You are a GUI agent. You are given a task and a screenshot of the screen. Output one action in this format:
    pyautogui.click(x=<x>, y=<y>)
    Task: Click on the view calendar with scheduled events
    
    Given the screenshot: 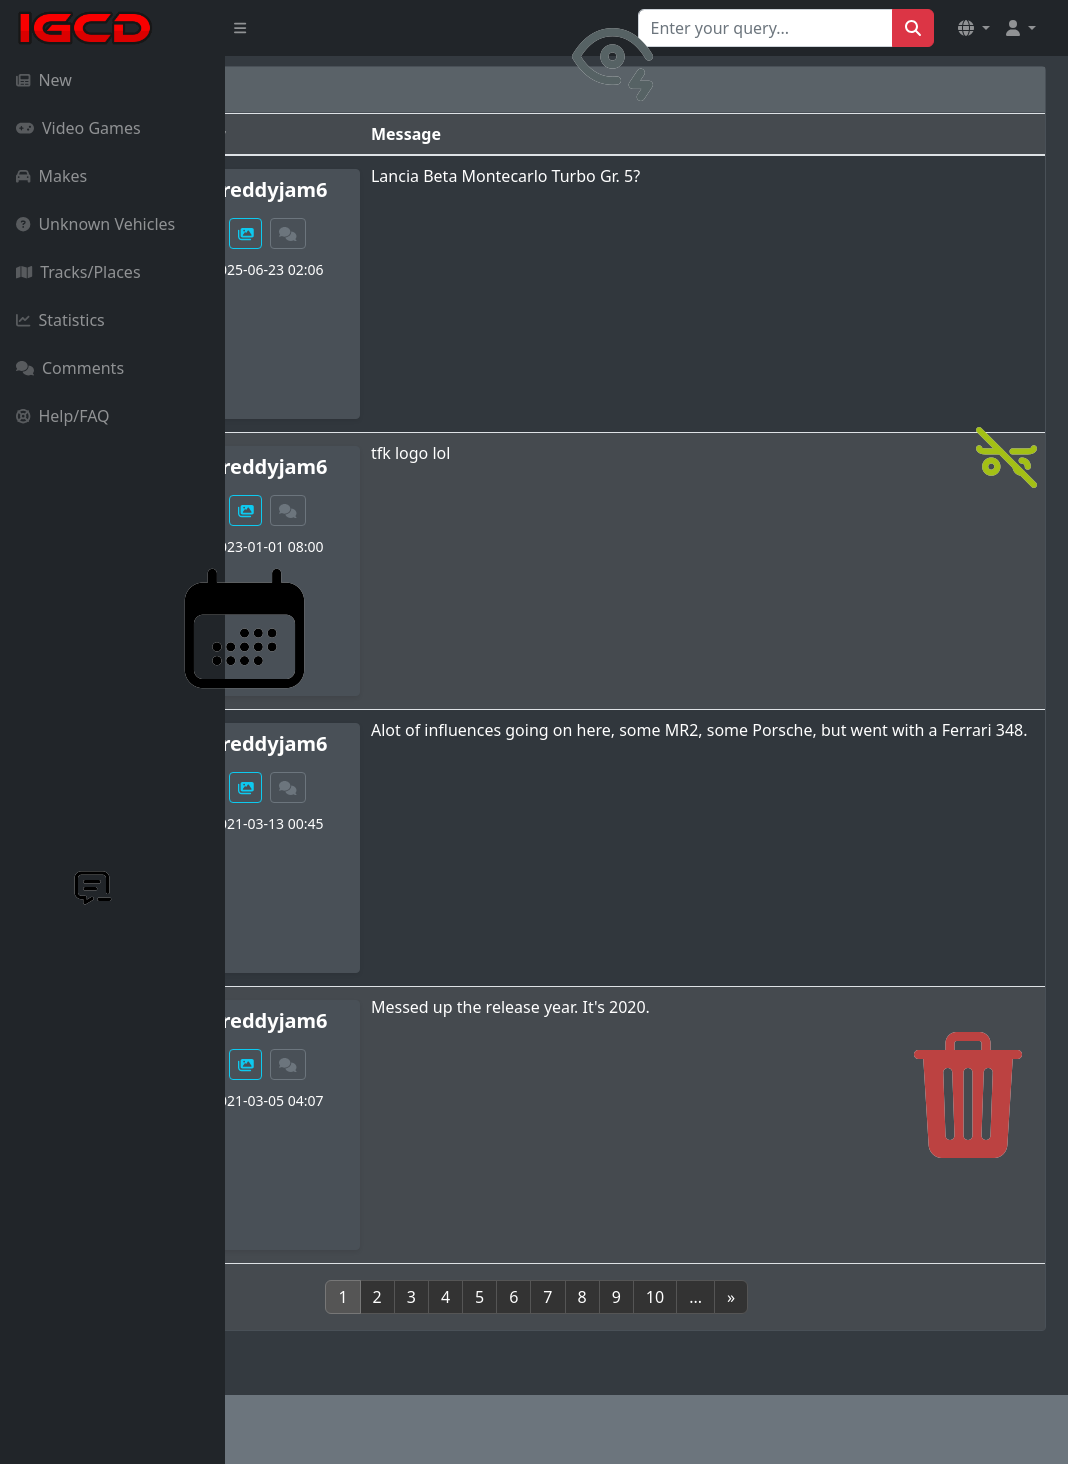 What is the action you would take?
    pyautogui.click(x=244, y=628)
    